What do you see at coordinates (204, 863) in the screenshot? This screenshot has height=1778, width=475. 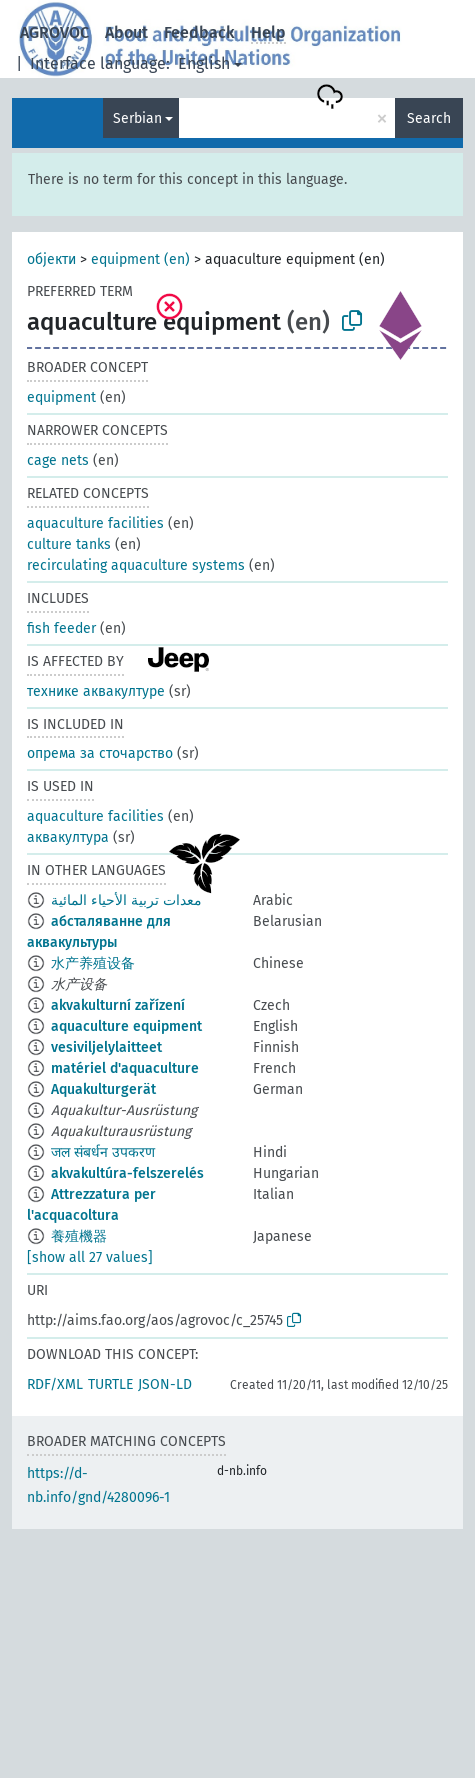 I see `open trilium notes application` at bounding box center [204, 863].